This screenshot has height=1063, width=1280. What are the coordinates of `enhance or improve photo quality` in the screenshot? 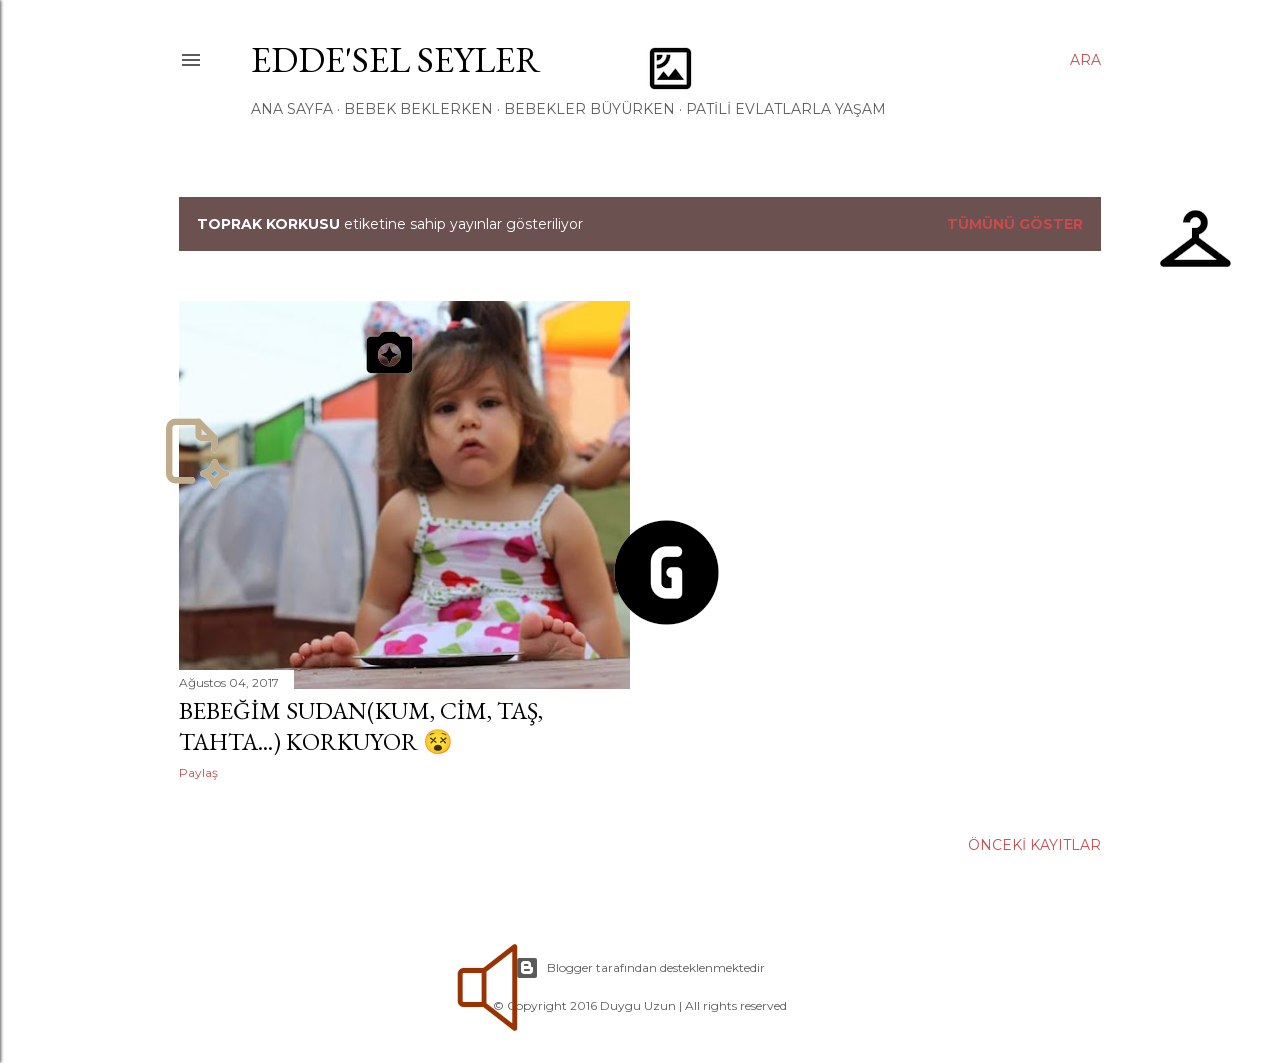 It's located at (389, 352).